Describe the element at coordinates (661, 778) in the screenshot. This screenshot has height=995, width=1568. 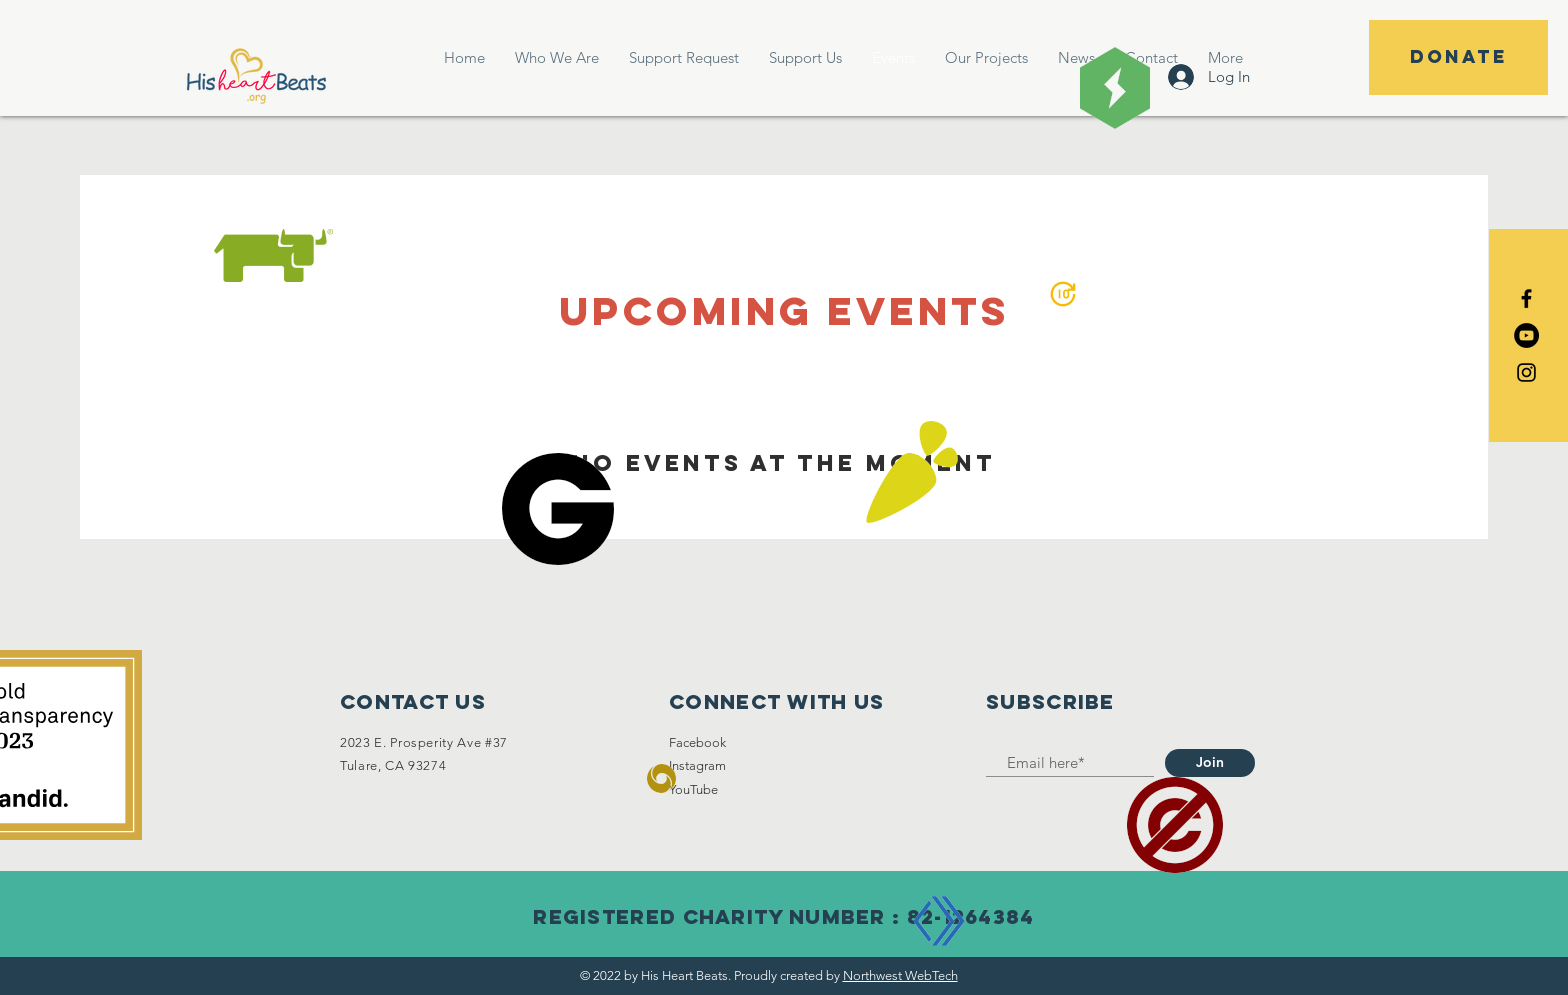
I see `deepmind company logo` at that location.